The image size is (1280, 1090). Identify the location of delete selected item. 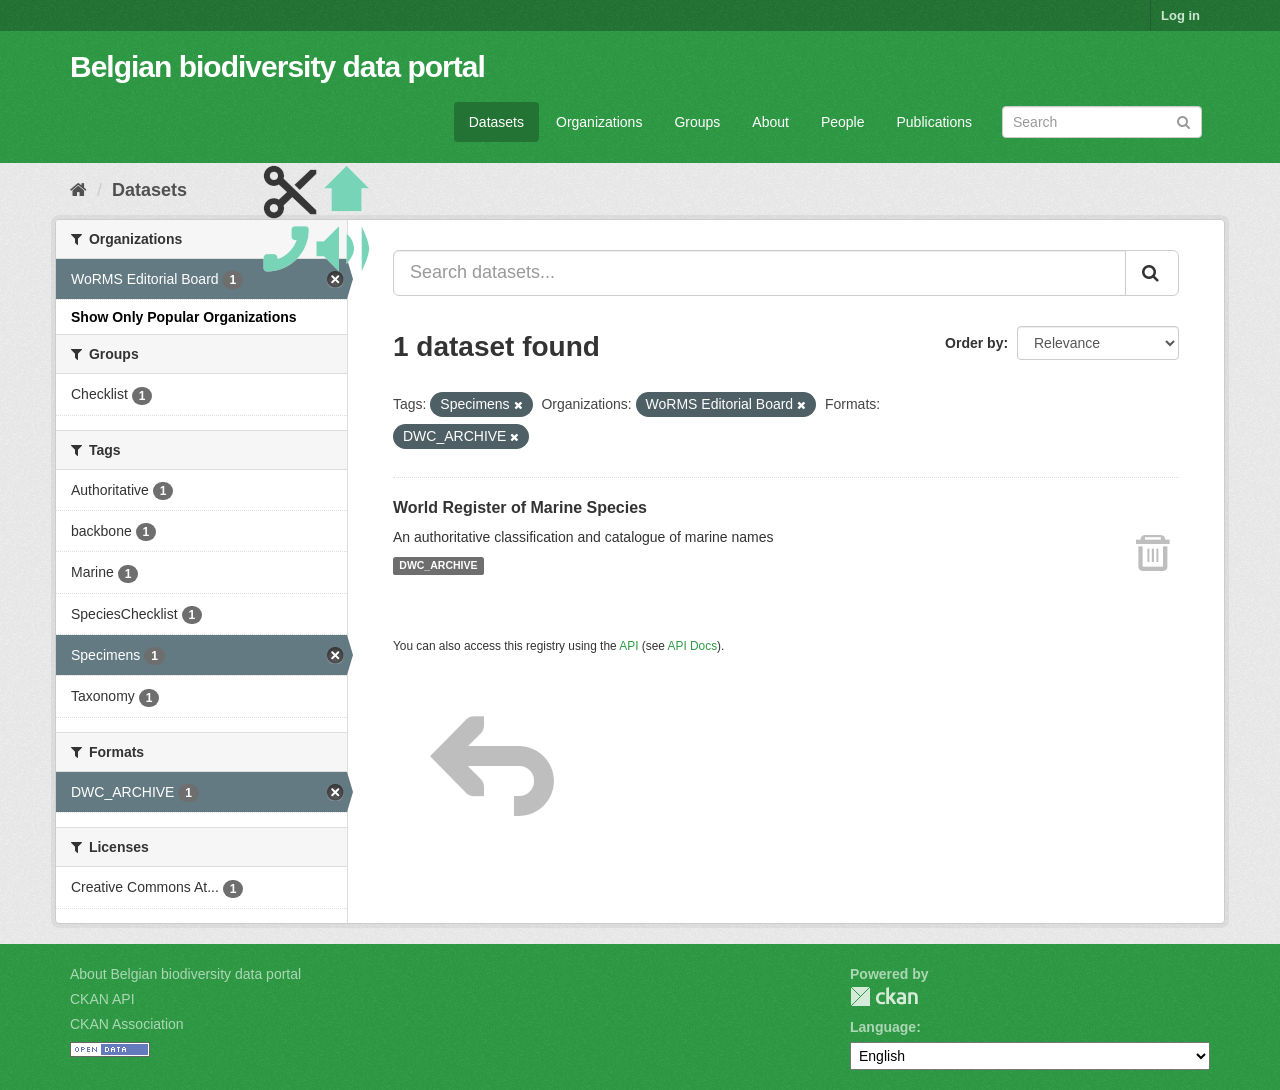
(1154, 553).